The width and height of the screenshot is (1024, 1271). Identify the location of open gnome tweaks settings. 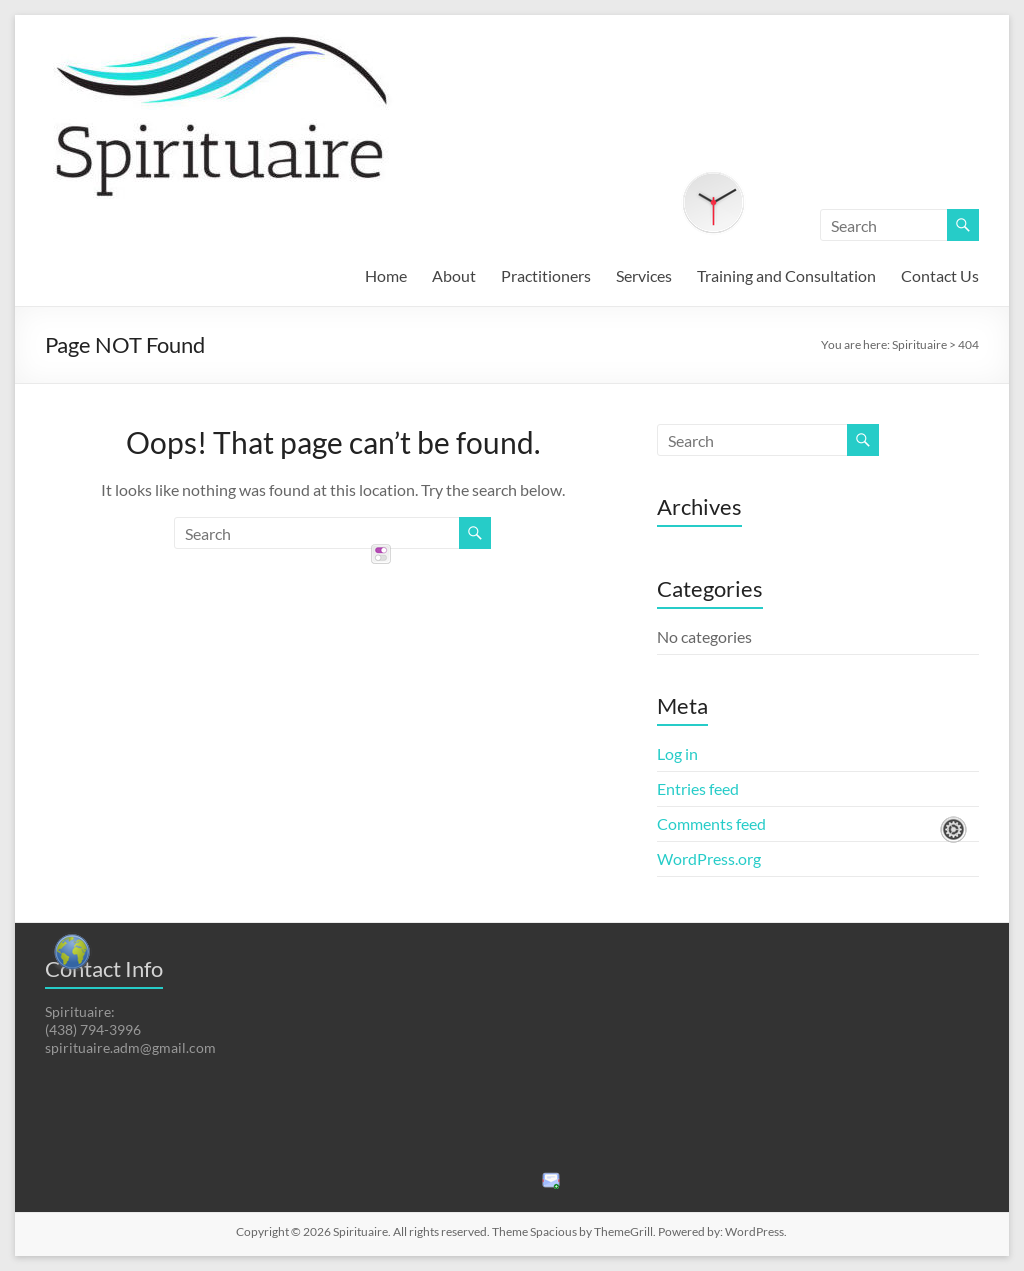
(381, 554).